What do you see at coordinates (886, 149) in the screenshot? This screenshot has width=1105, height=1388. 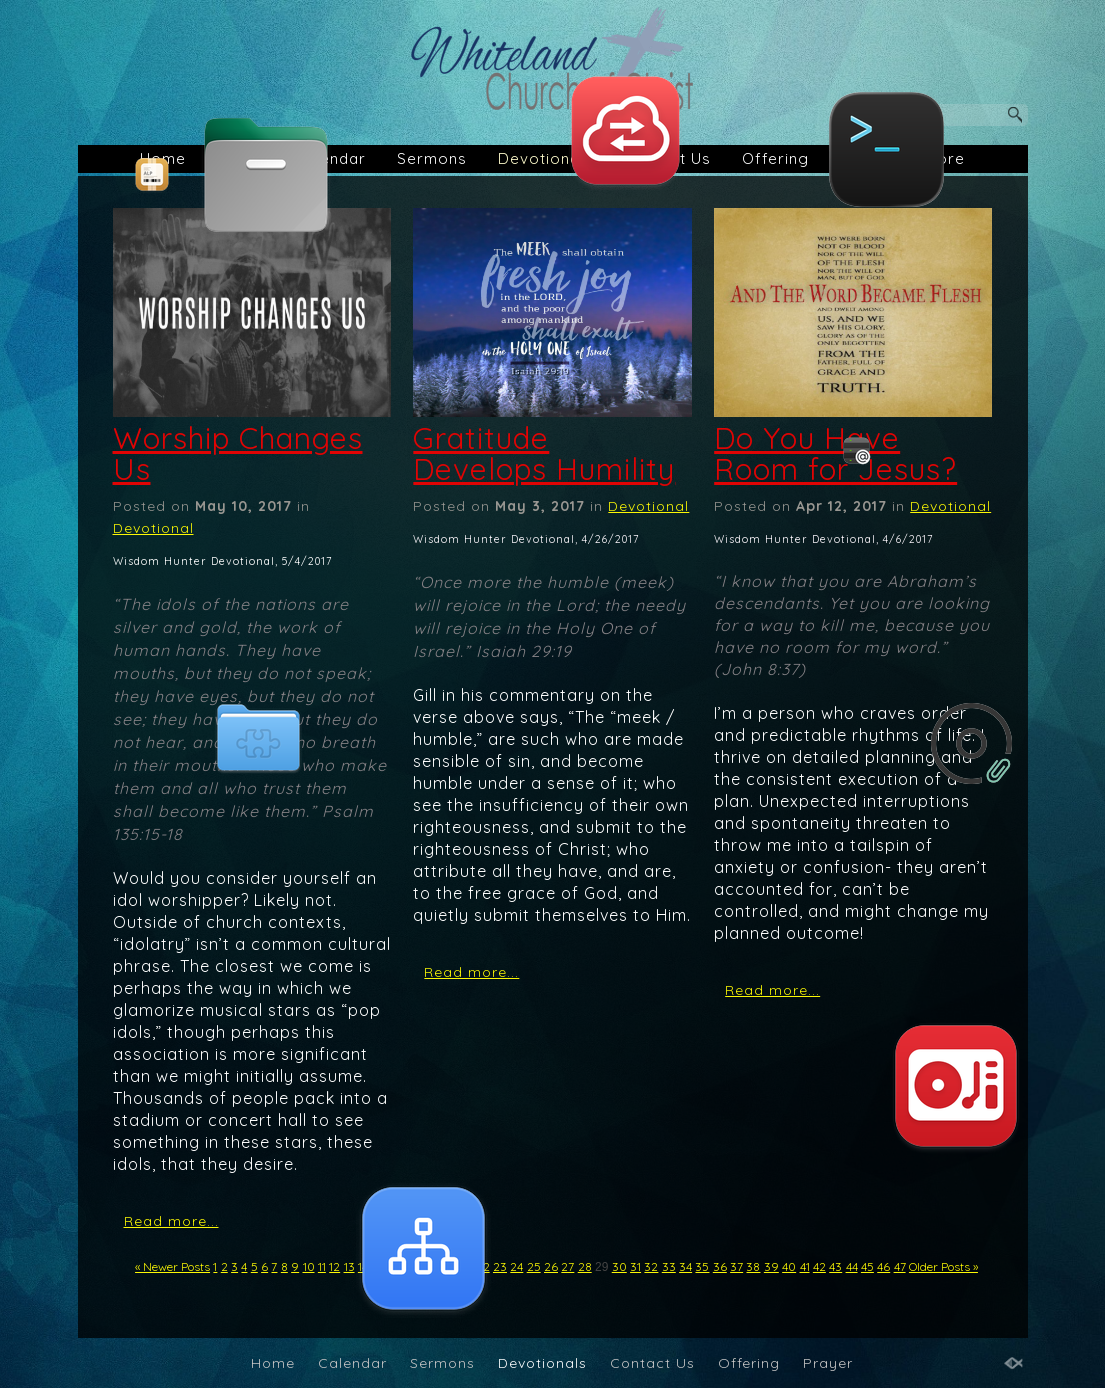 I see `open terminal application` at bounding box center [886, 149].